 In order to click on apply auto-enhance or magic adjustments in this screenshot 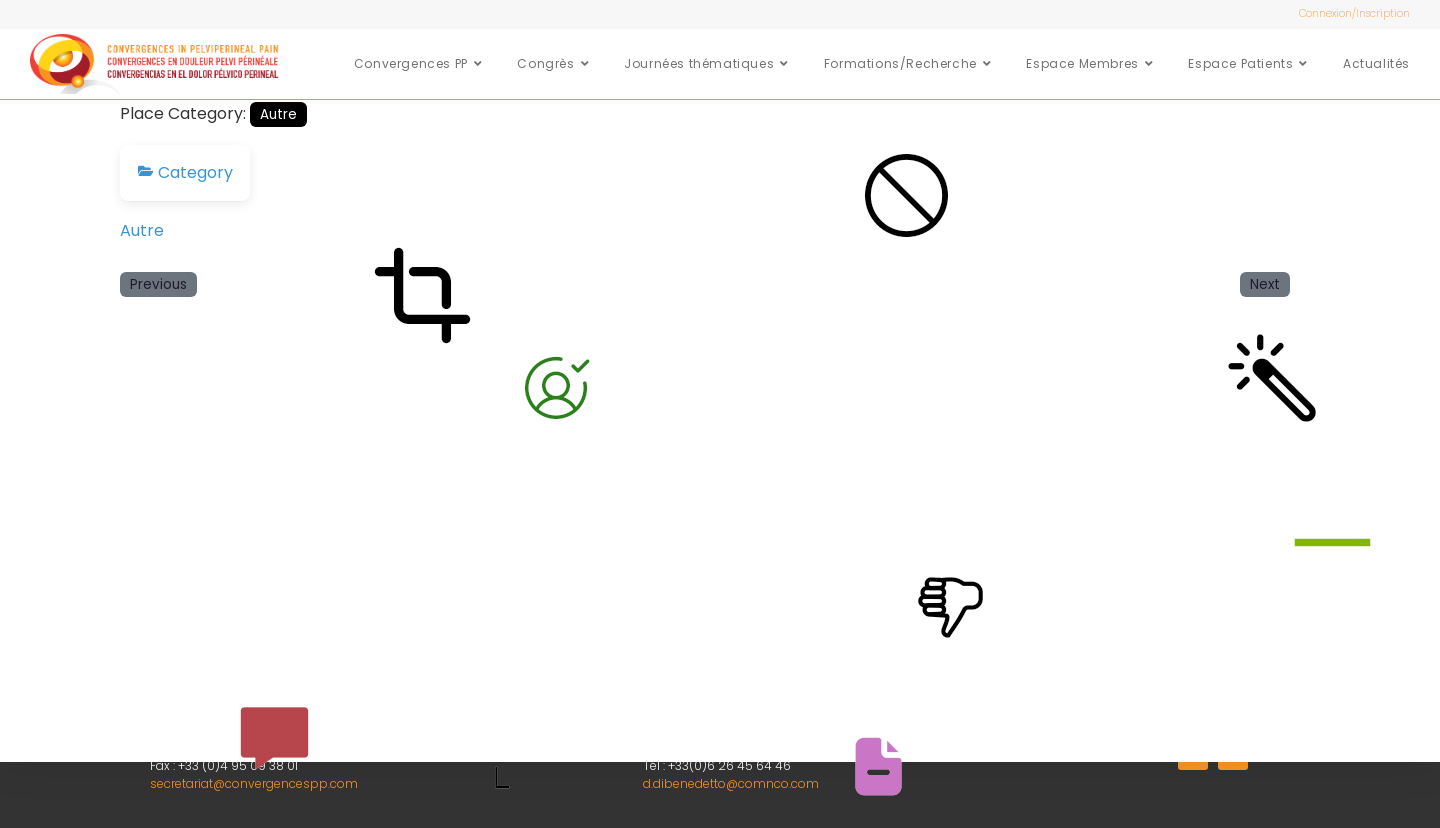, I will do `click(1273, 379)`.